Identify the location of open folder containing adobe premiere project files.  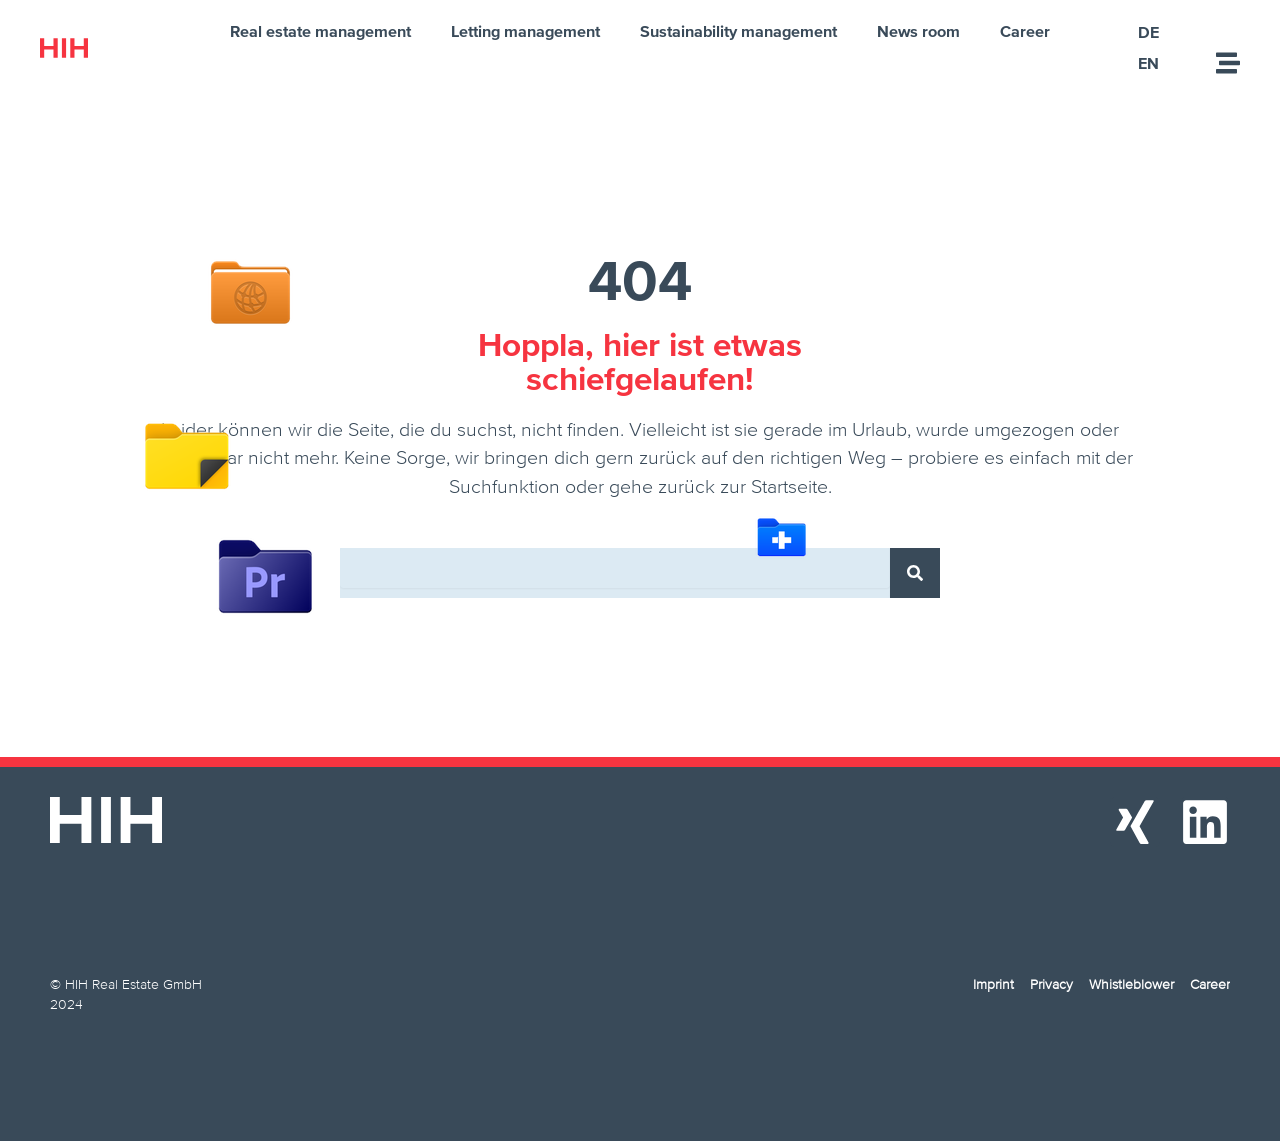
(265, 579).